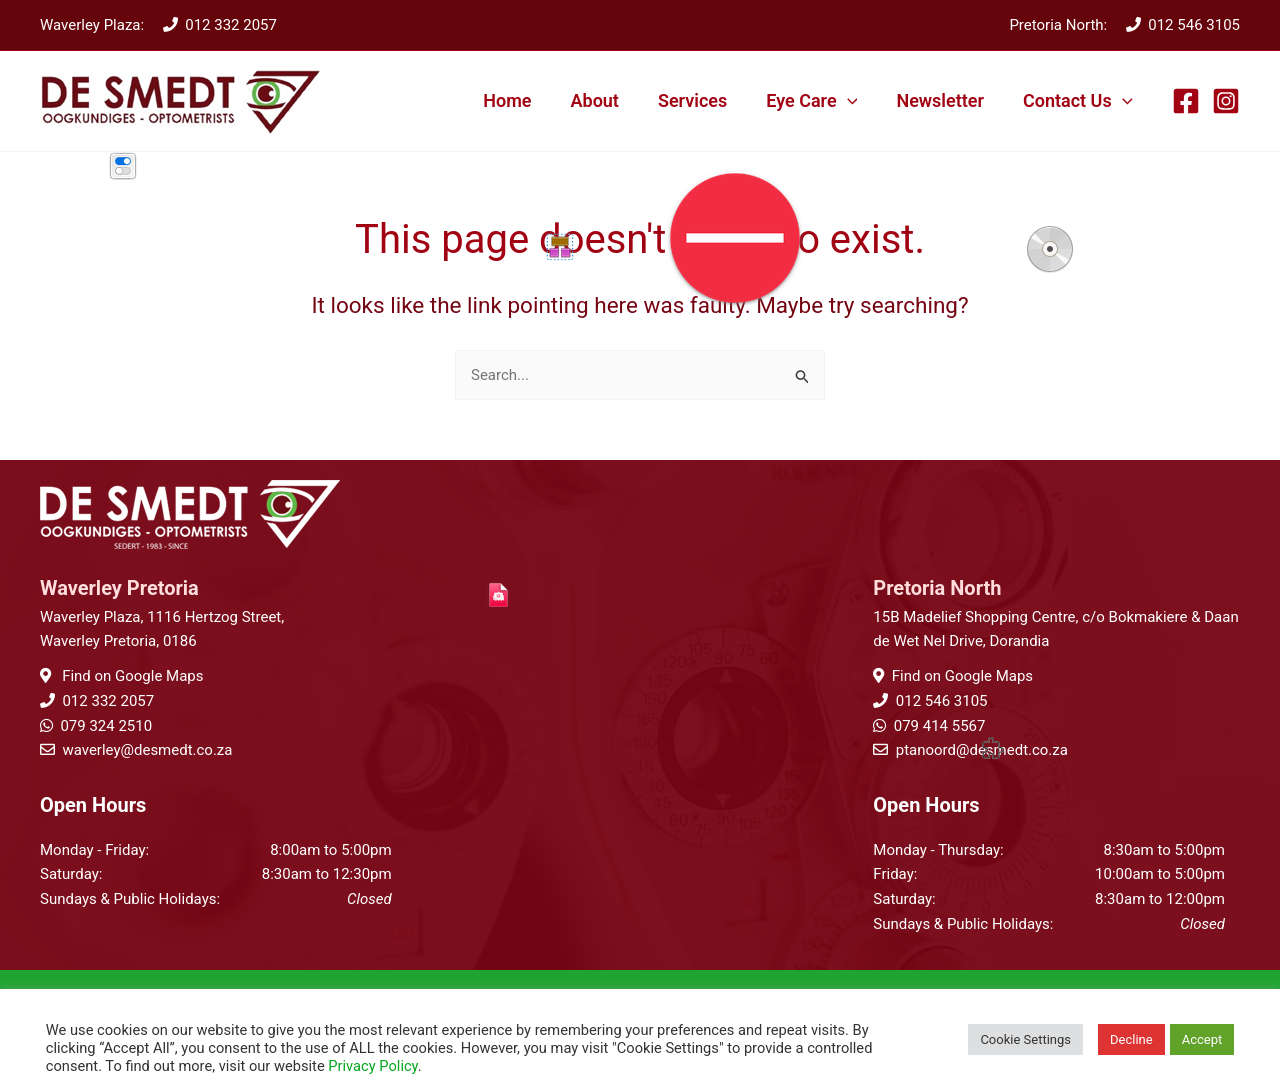 The image size is (1280, 1089). What do you see at coordinates (735, 238) in the screenshot?
I see `indicates an error or critical issue has occurred` at bounding box center [735, 238].